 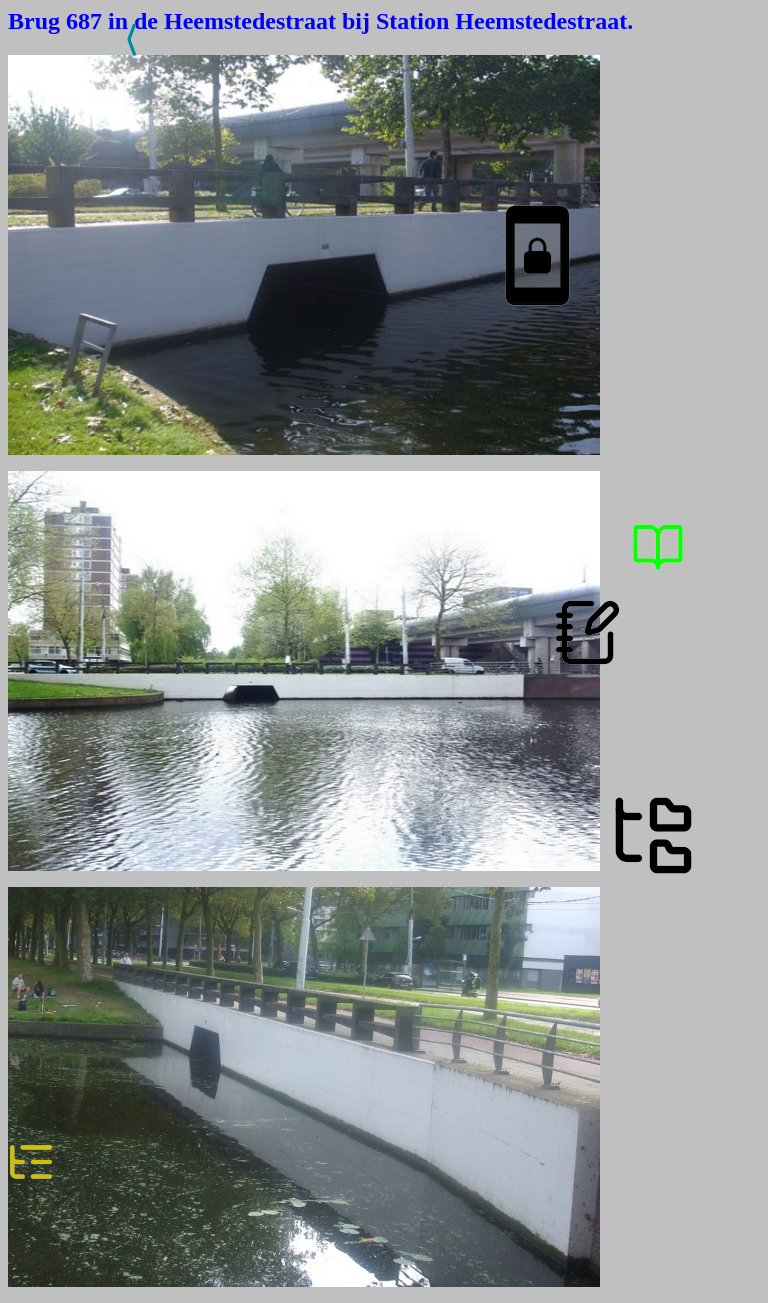 I want to click on navigate to the previous item or page, so click(x=132, y=39).